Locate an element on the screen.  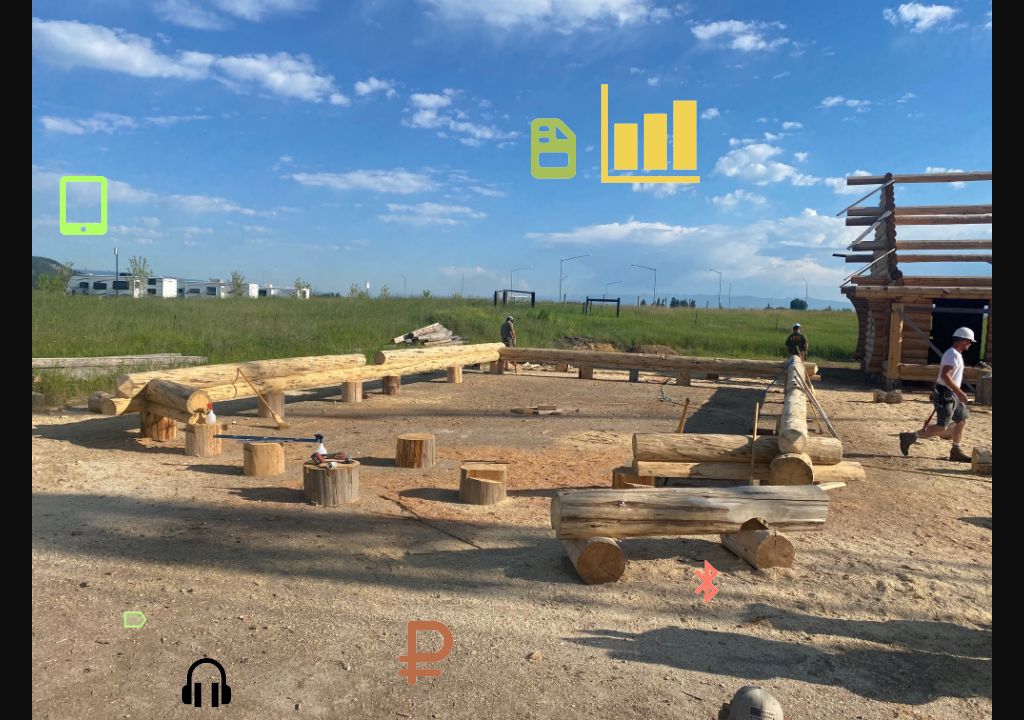
view analytics or statistics is located at coordinates (650, 133).